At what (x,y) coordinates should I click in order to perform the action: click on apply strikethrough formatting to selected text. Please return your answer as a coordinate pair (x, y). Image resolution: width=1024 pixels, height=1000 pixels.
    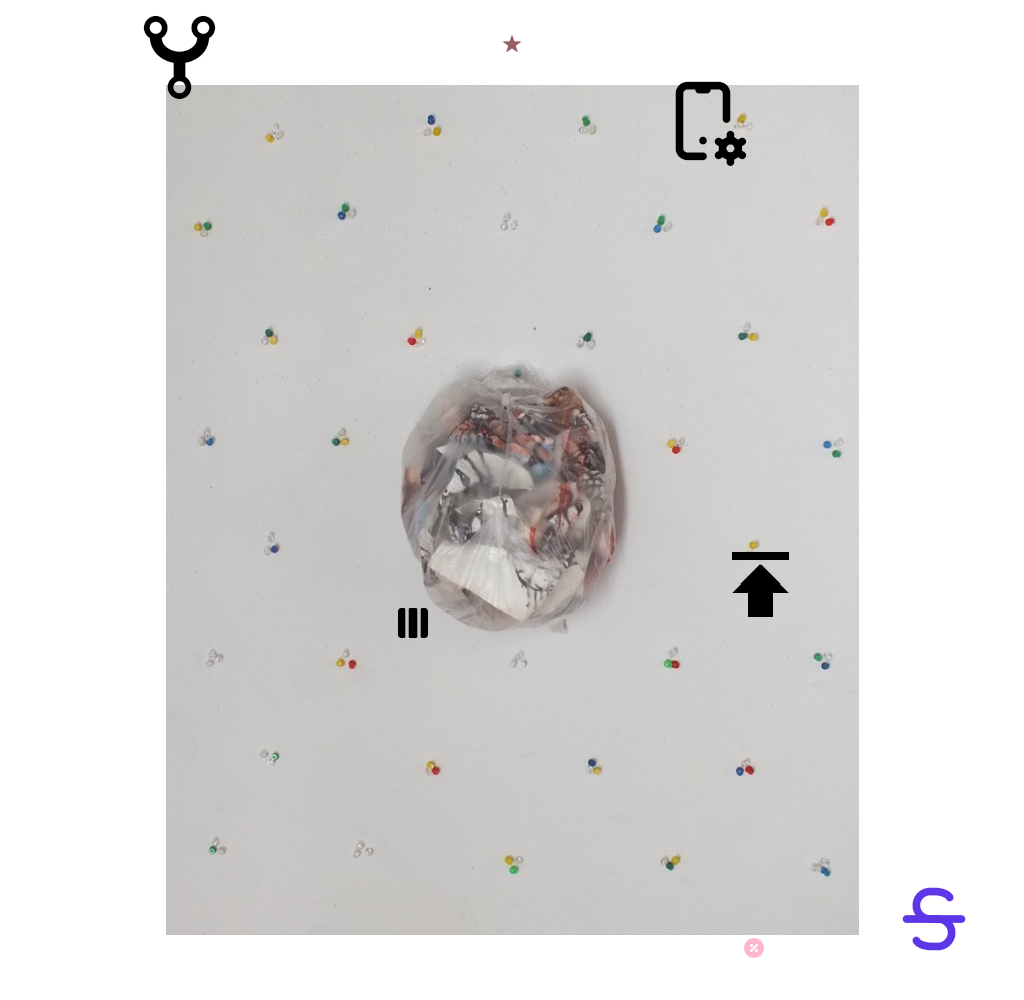
    Looking at the image, I should click on (934, 919).